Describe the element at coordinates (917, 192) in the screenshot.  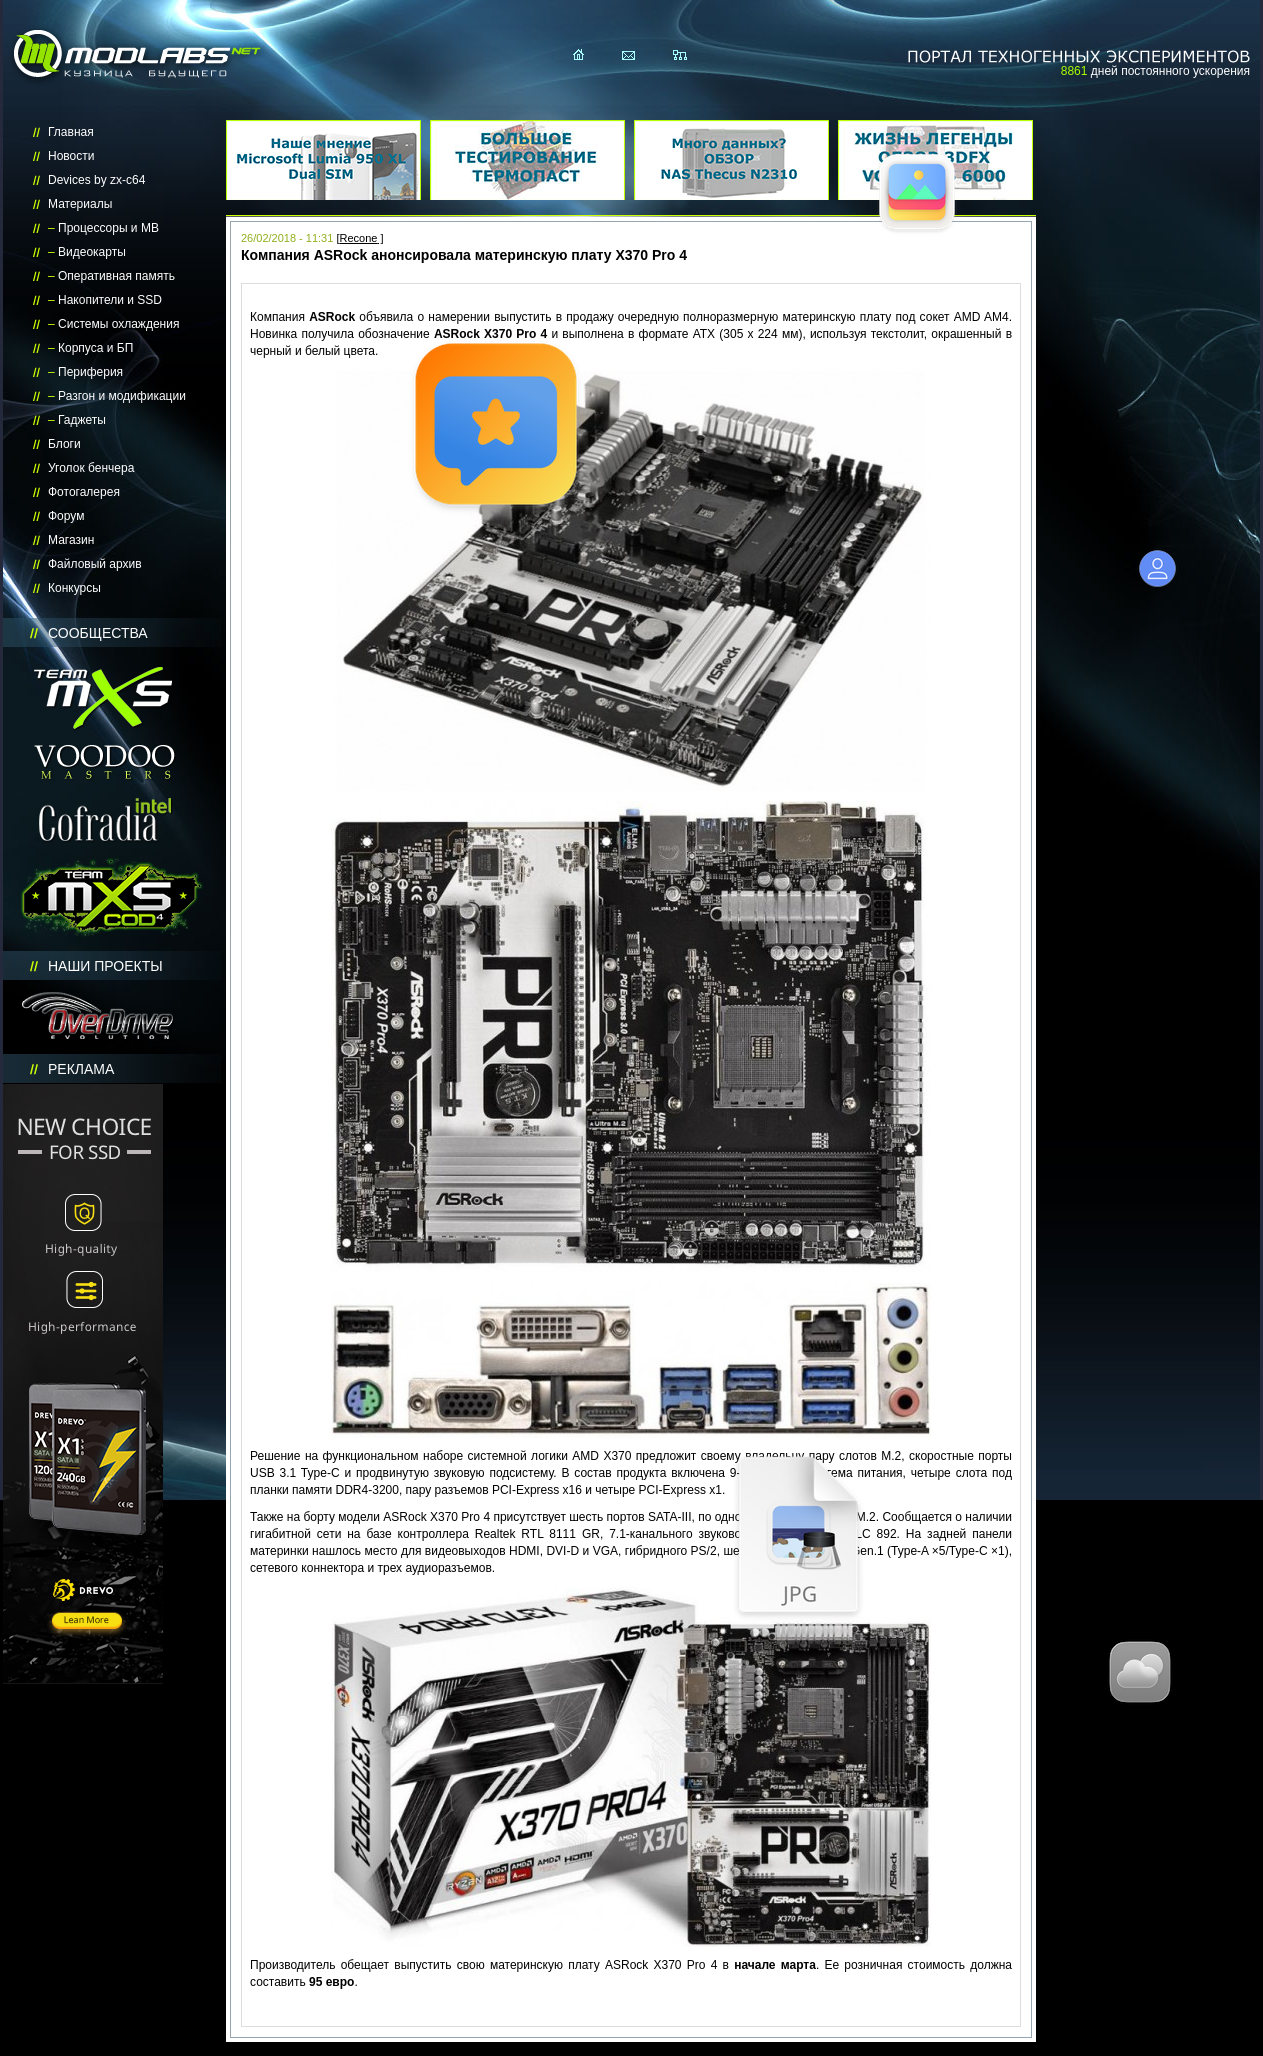
I see `open imagefan reloaded photo viewer app` at that location.